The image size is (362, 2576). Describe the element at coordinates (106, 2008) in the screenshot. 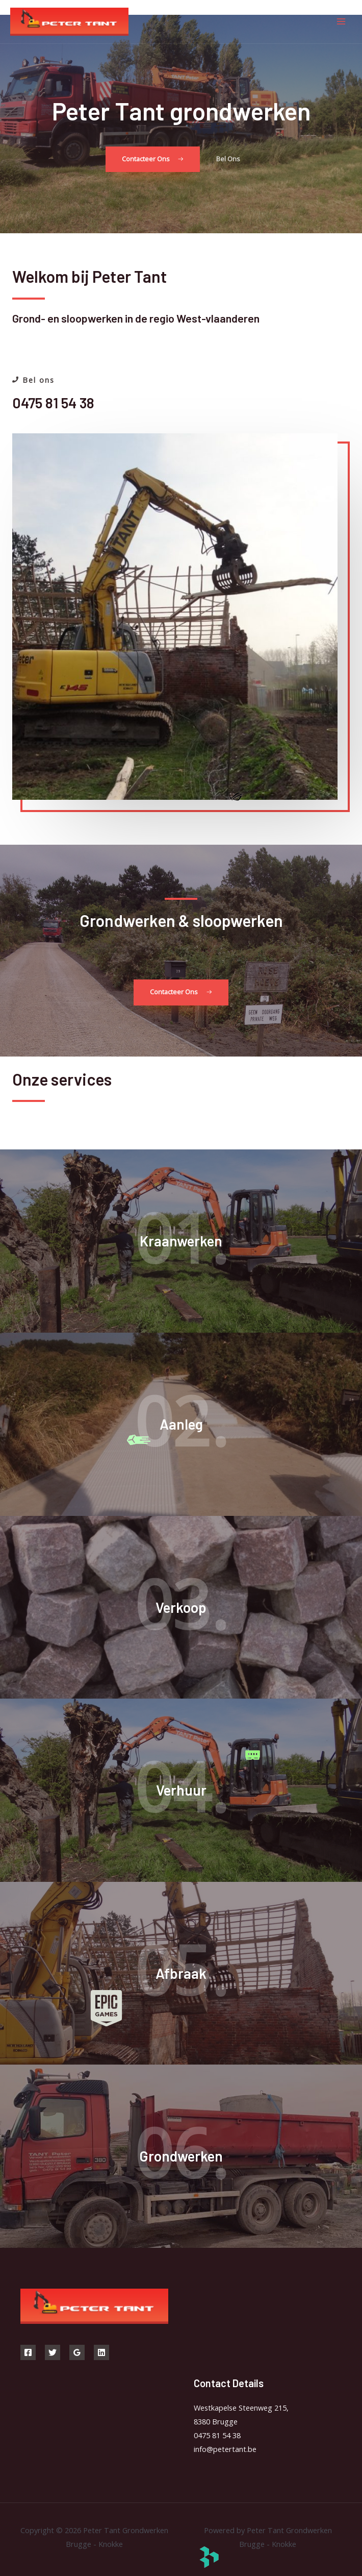

I see `open the Epic Games launcher` at that location.